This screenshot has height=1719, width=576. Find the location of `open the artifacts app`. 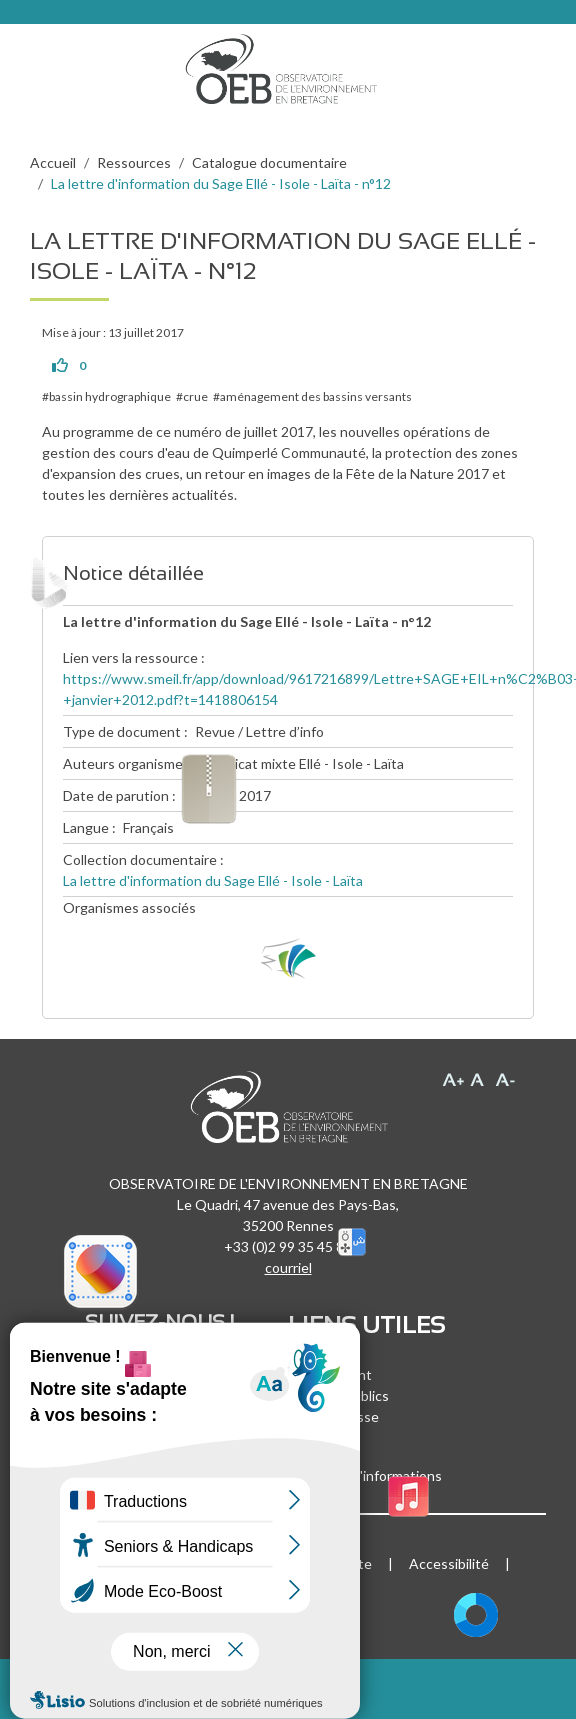

open the artifacts app is located at coordinates (138, 1364).